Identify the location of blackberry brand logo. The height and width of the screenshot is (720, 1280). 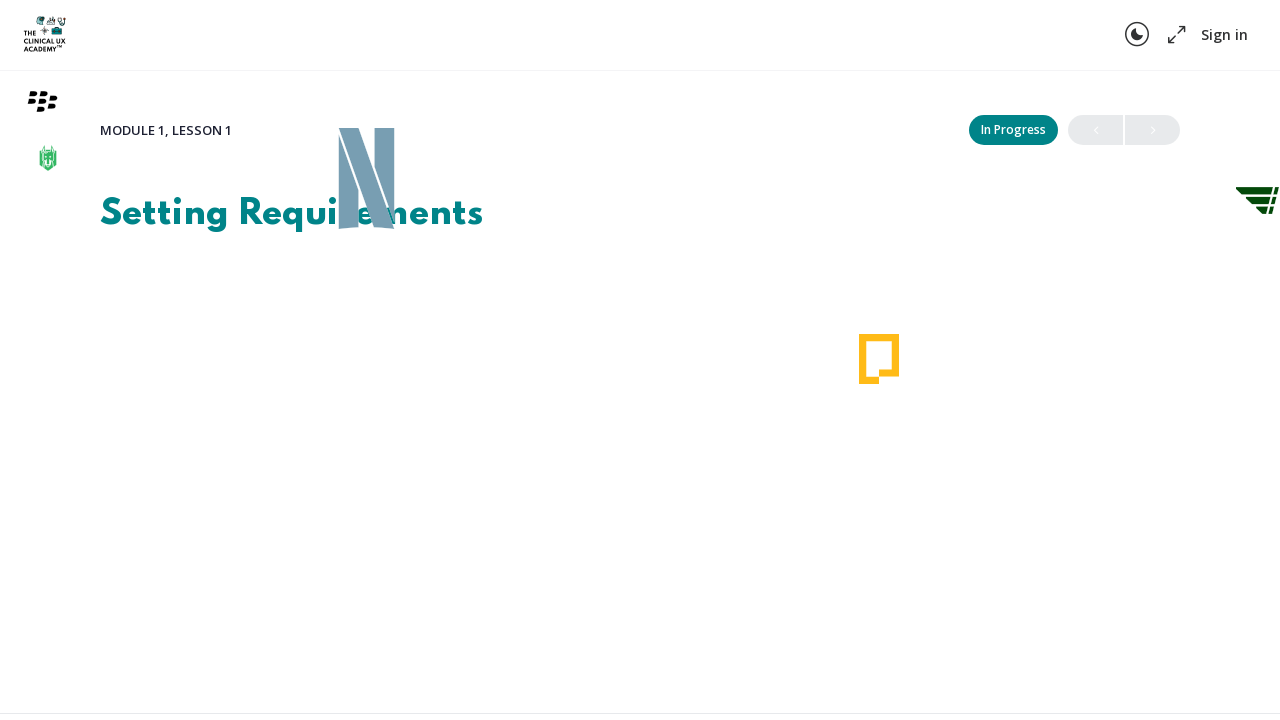
(42, 101).